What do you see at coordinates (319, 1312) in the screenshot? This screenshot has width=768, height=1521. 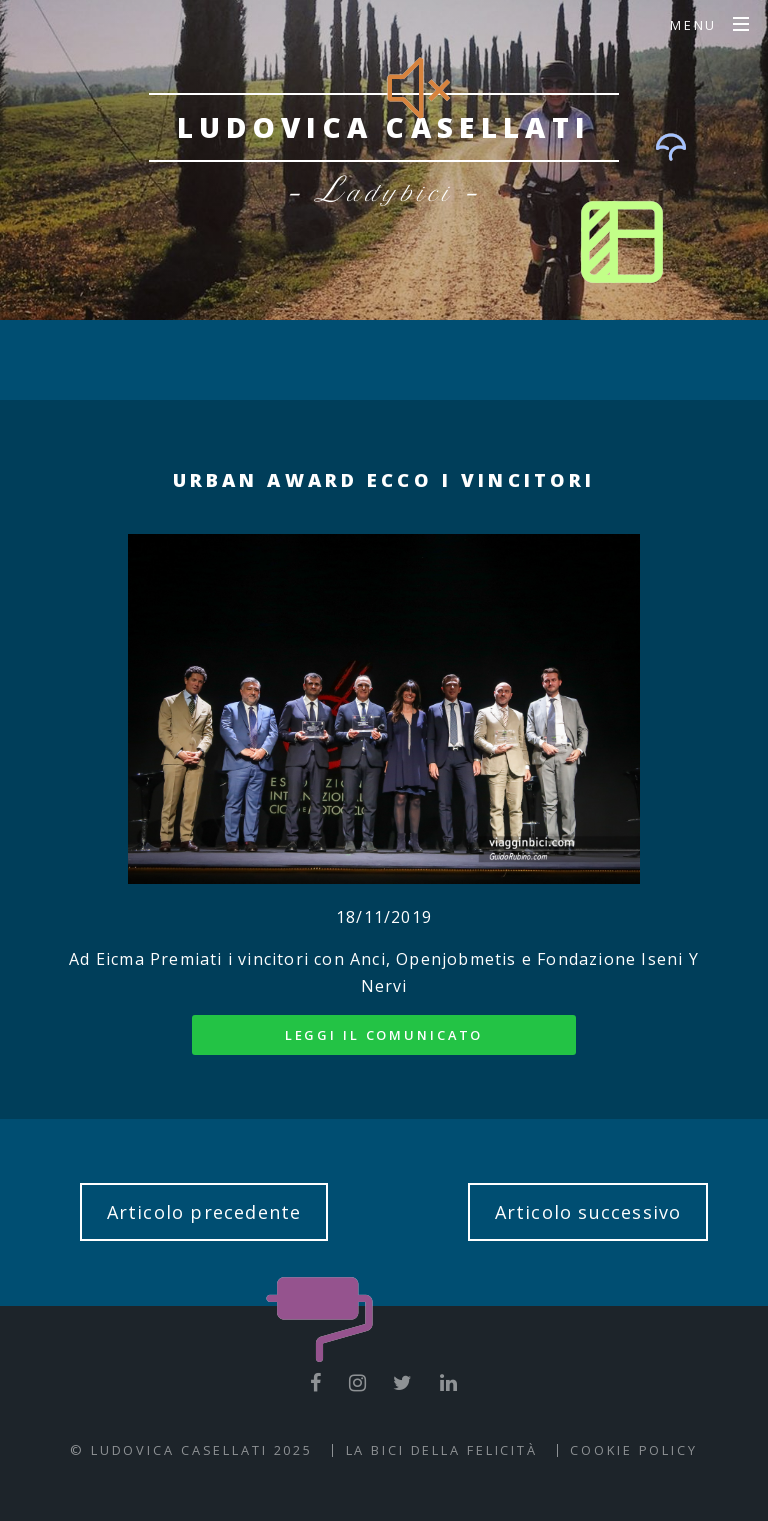 I see `customize theme or appearance settings` at bounding box center [319, 1312].